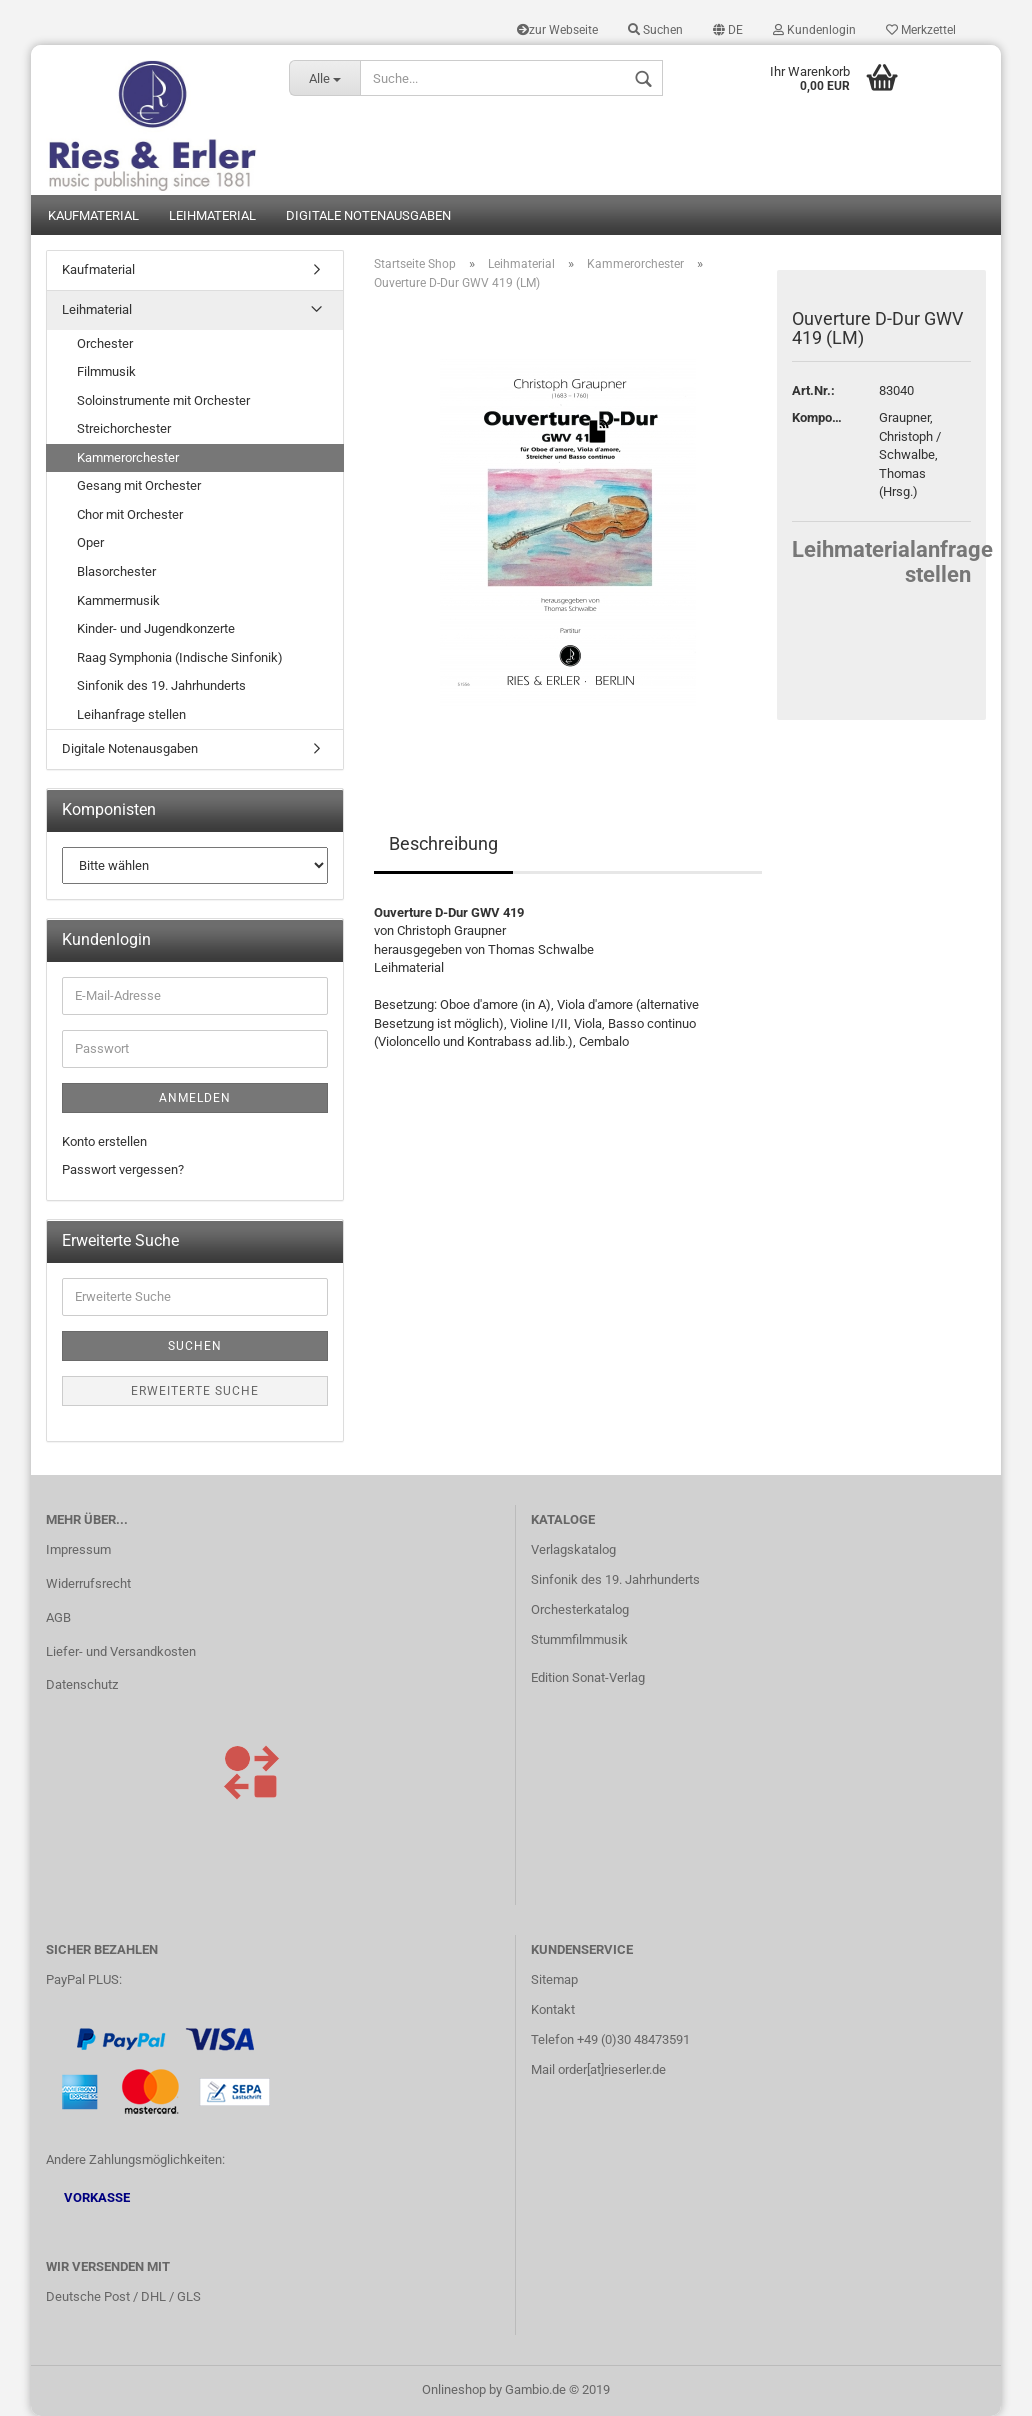 Image resolution: width=1032 pixels, height=2416 pixels. What do you see at coordinates (598, 431) in the screenshot?
I see `enable mobile hotspot` at bounding box center [598, 431].